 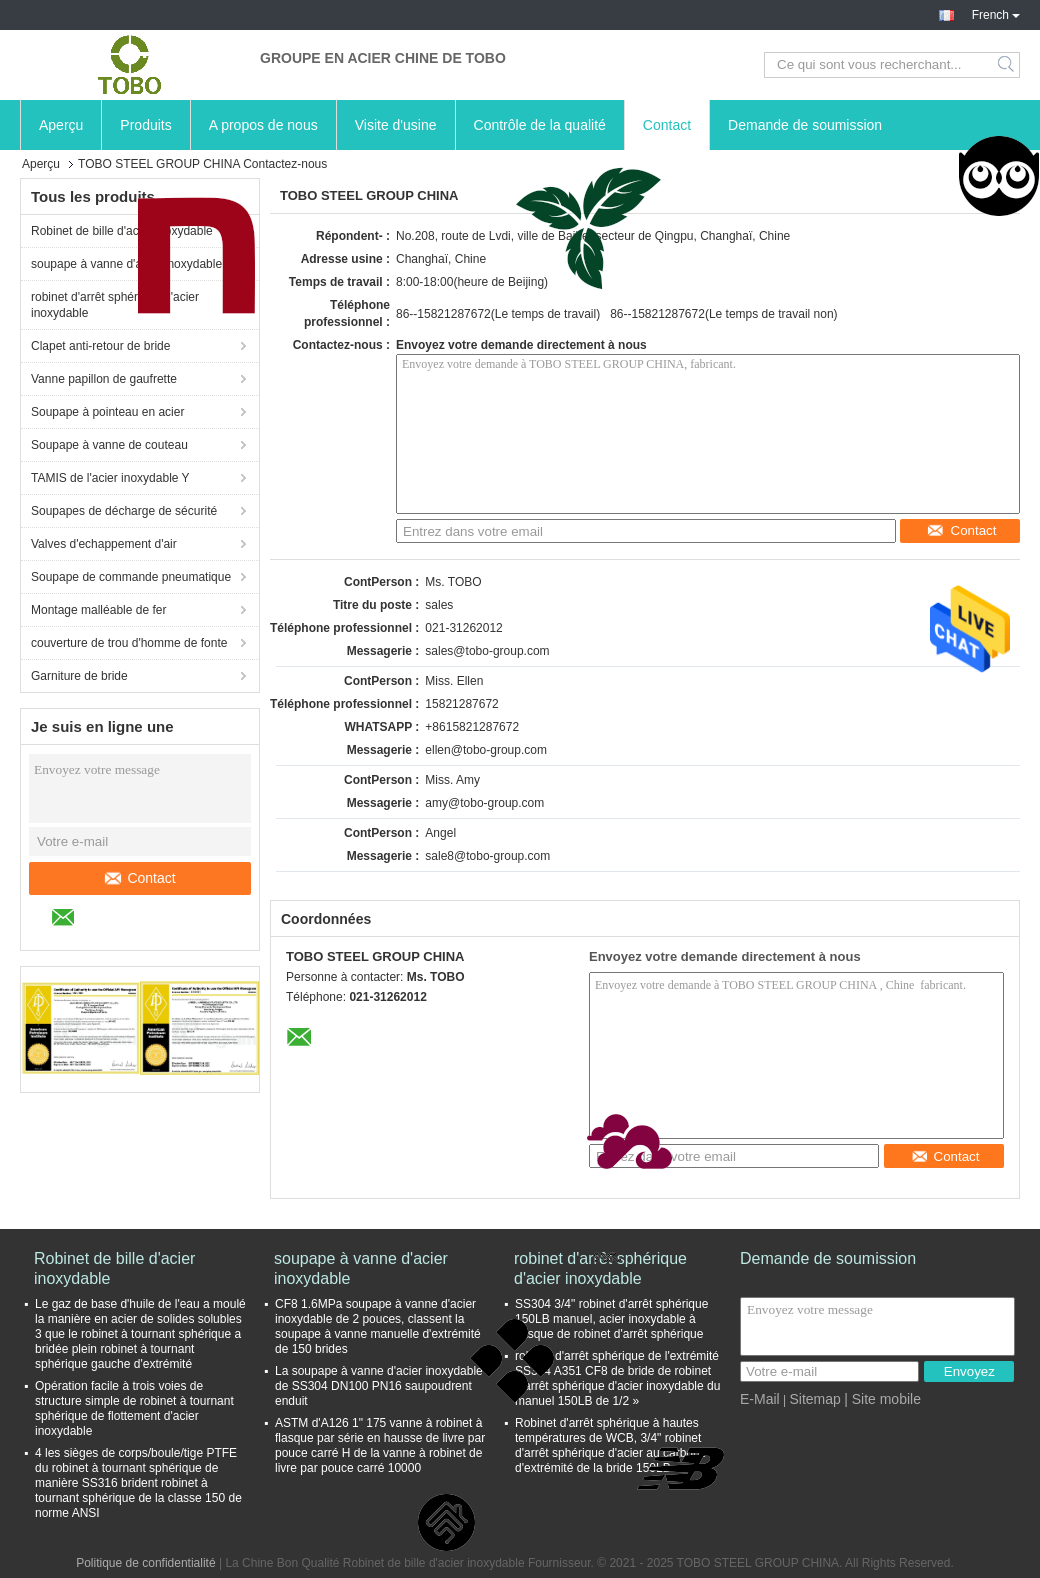 I want to click on open seafile cloud storage app, so click(x=629, y=1141).